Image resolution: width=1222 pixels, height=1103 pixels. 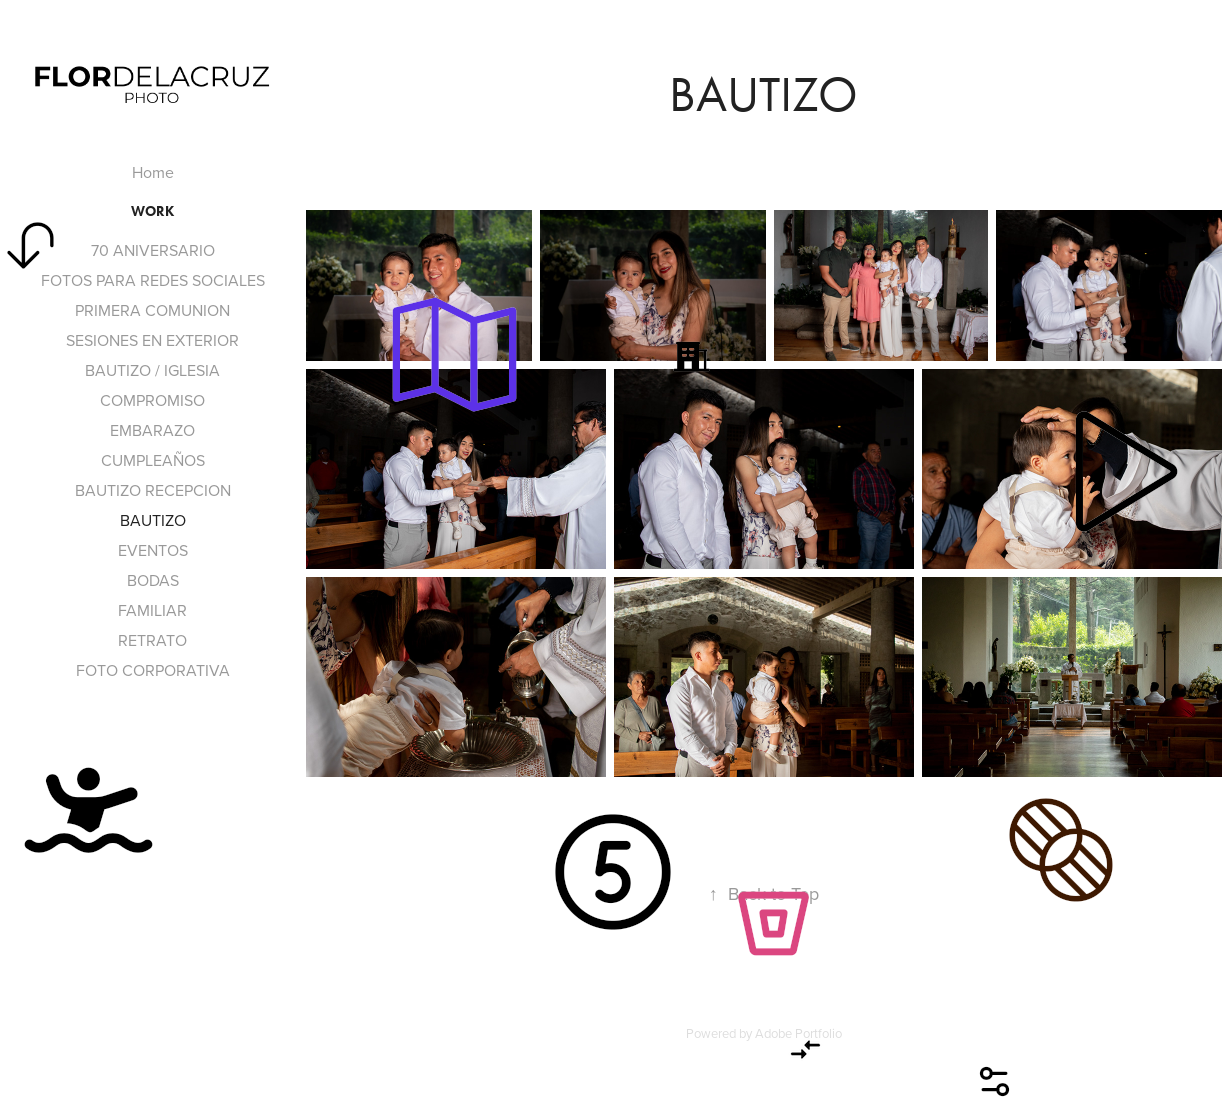 I want to click on indicates water safety or drowning hazard warning, so click(x=88, y=813).